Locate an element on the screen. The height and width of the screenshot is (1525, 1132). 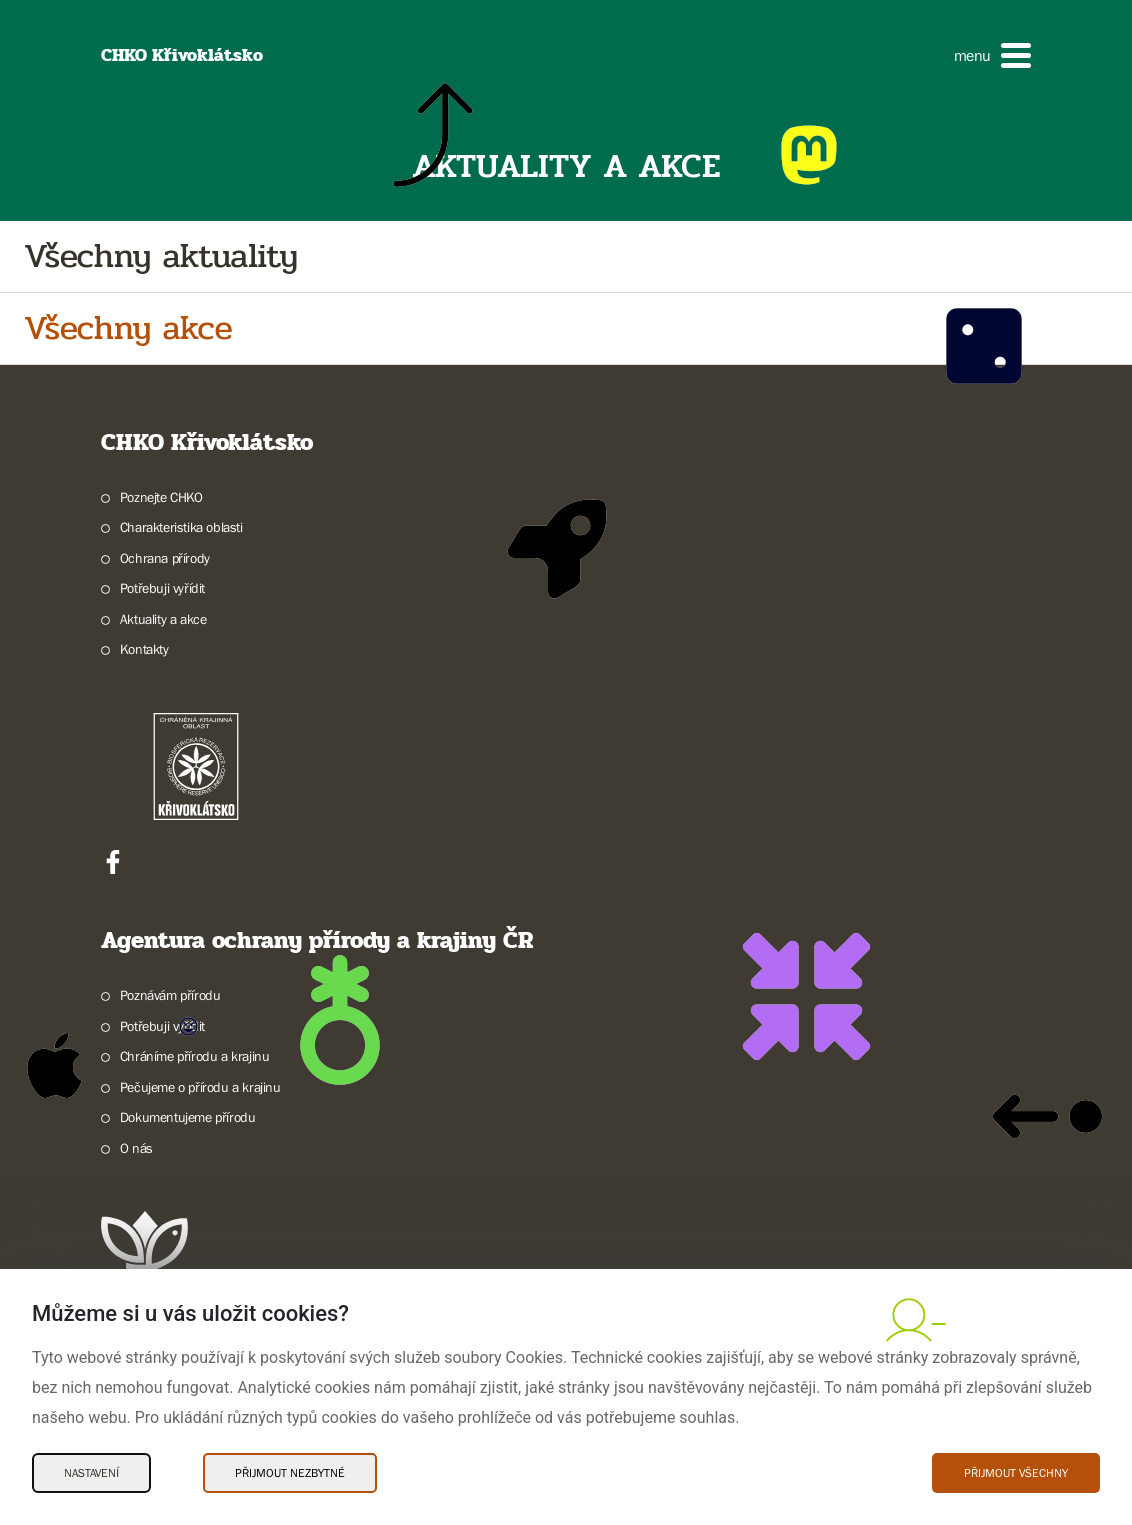
launch or deploy an application is located at coordinates (561, 545).